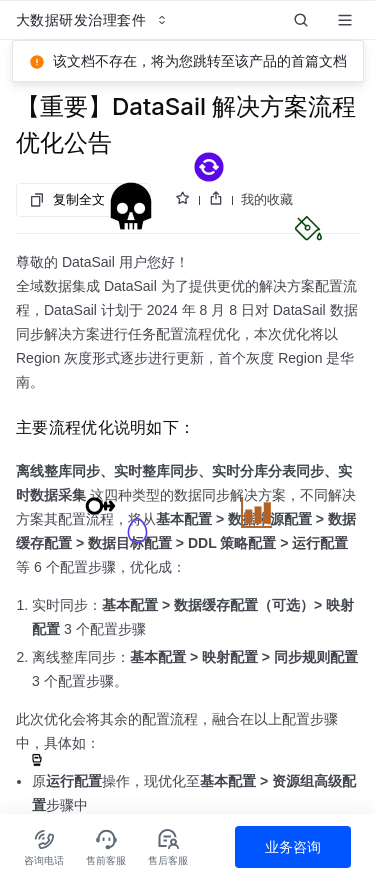 Image resolution: width=375 pixels, height=888 pixels. What do you see at coordinates (37, 760) in the screenshot?
I see `access mixed martial arts or boxing content` at bounding box center [37, 760].